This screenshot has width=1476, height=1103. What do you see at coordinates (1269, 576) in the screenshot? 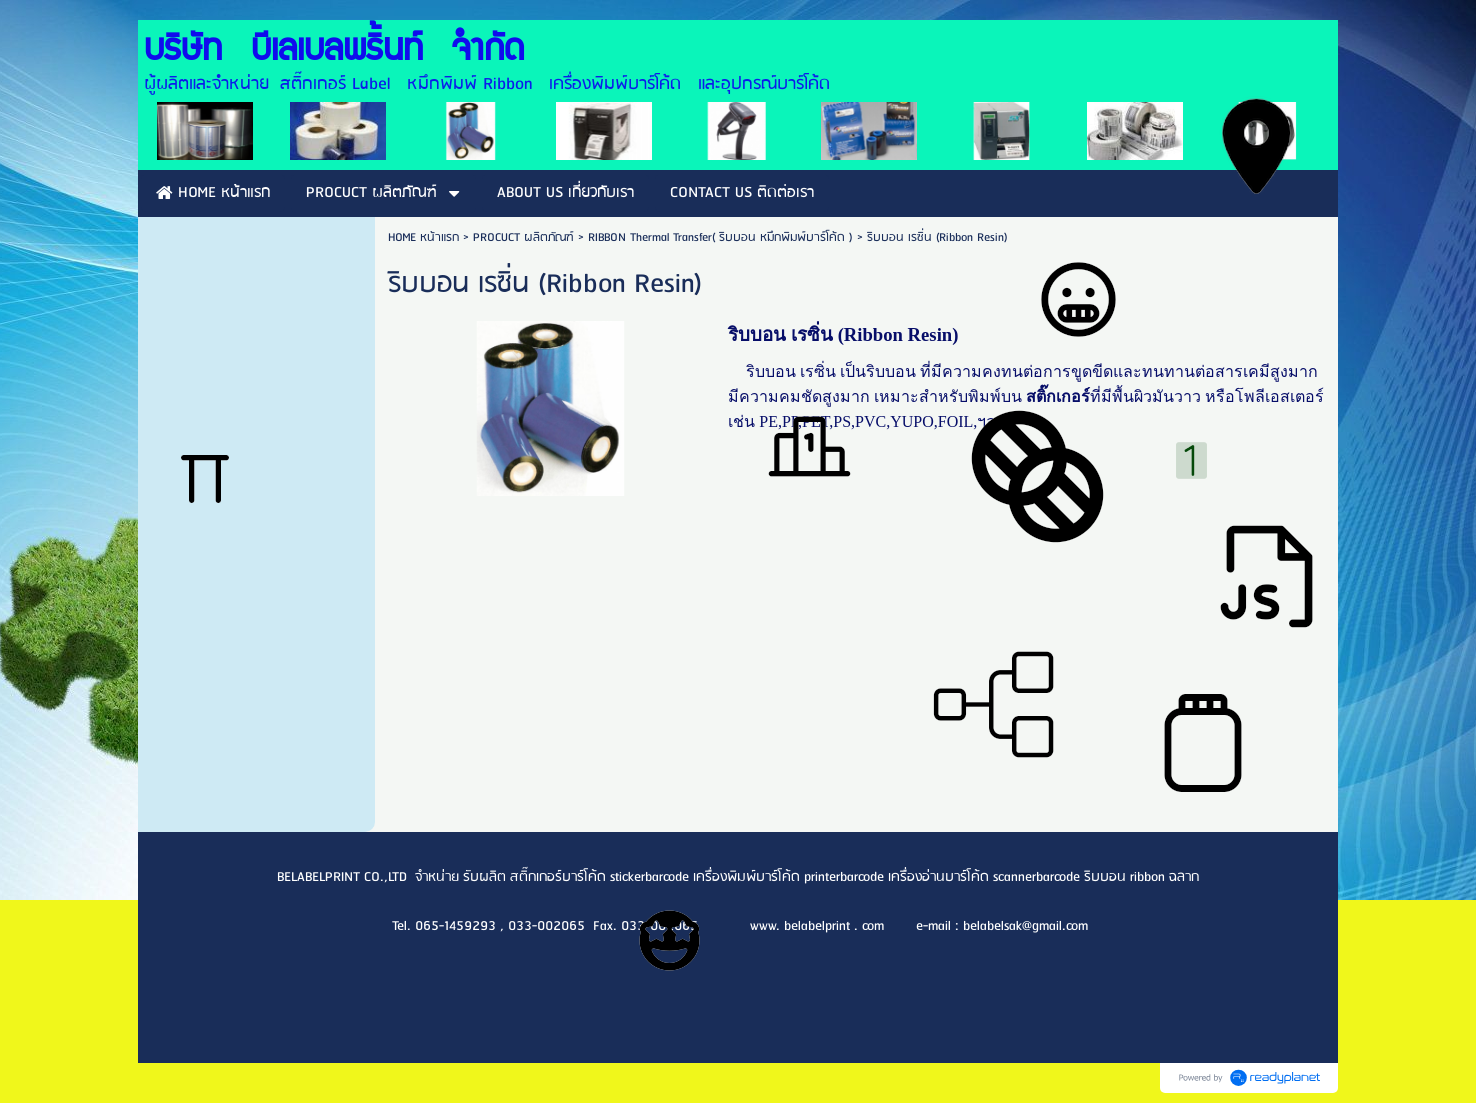
I see `javascript file indicator` at bounding box center [1269, 576].